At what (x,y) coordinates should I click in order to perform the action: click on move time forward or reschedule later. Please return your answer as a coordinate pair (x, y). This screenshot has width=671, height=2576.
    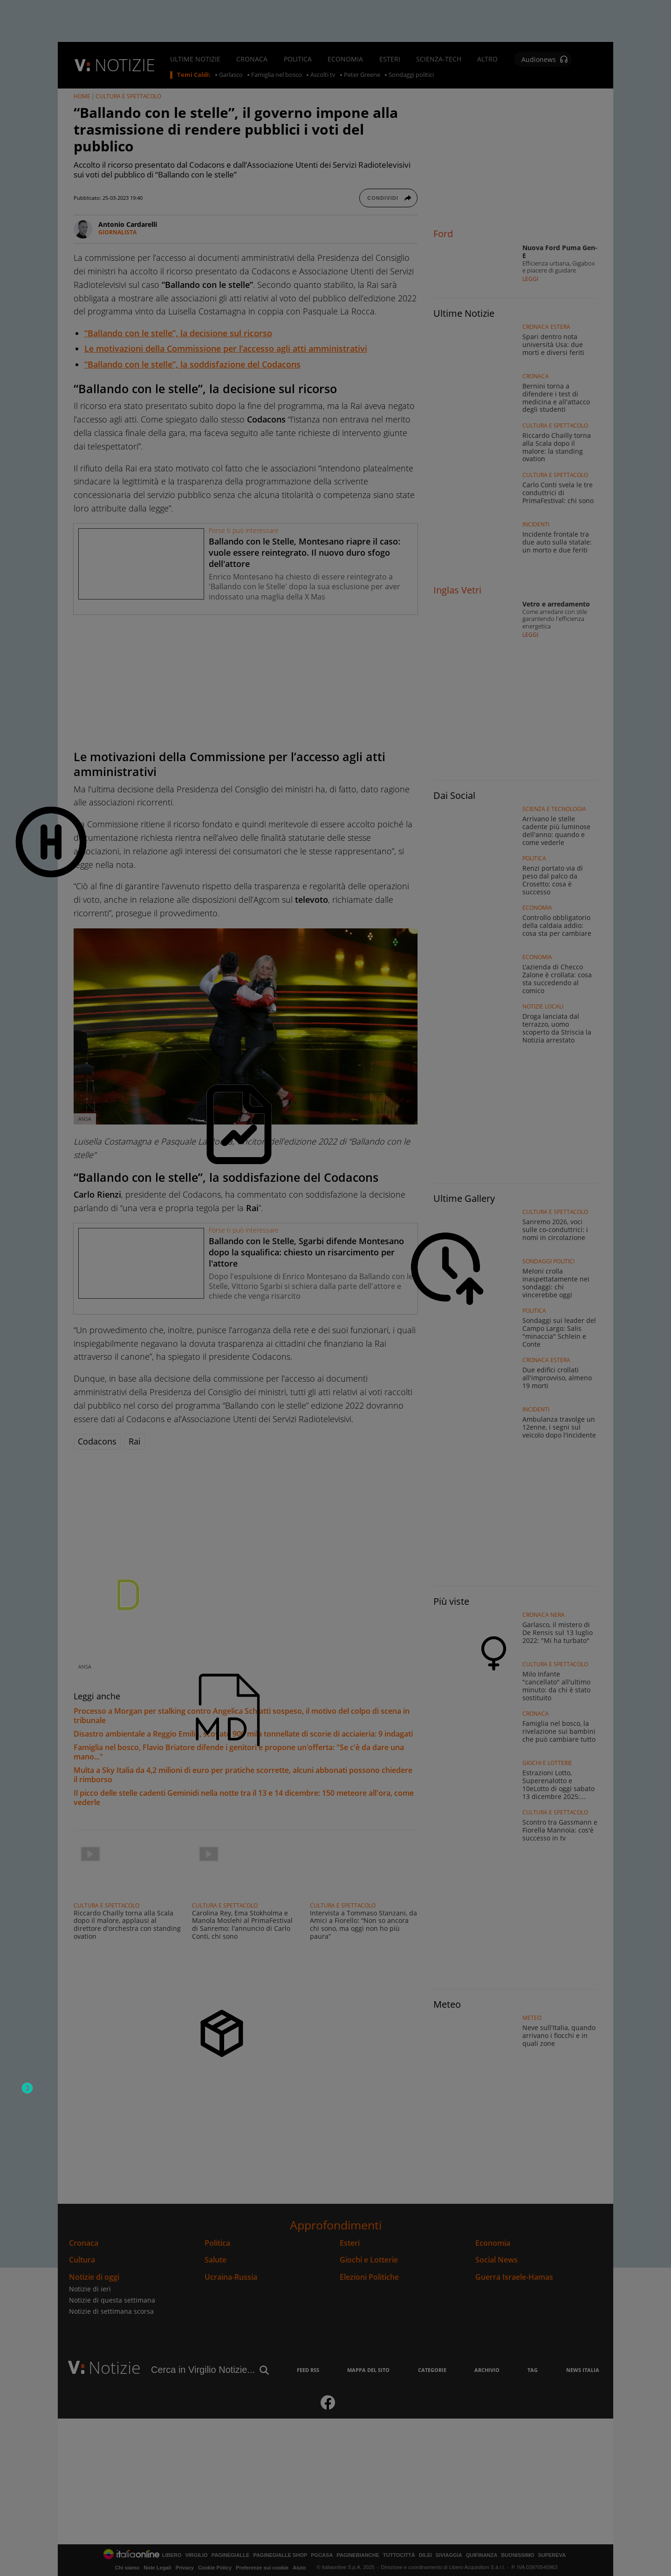
    Looking at the image, I should click on (445, 1267).